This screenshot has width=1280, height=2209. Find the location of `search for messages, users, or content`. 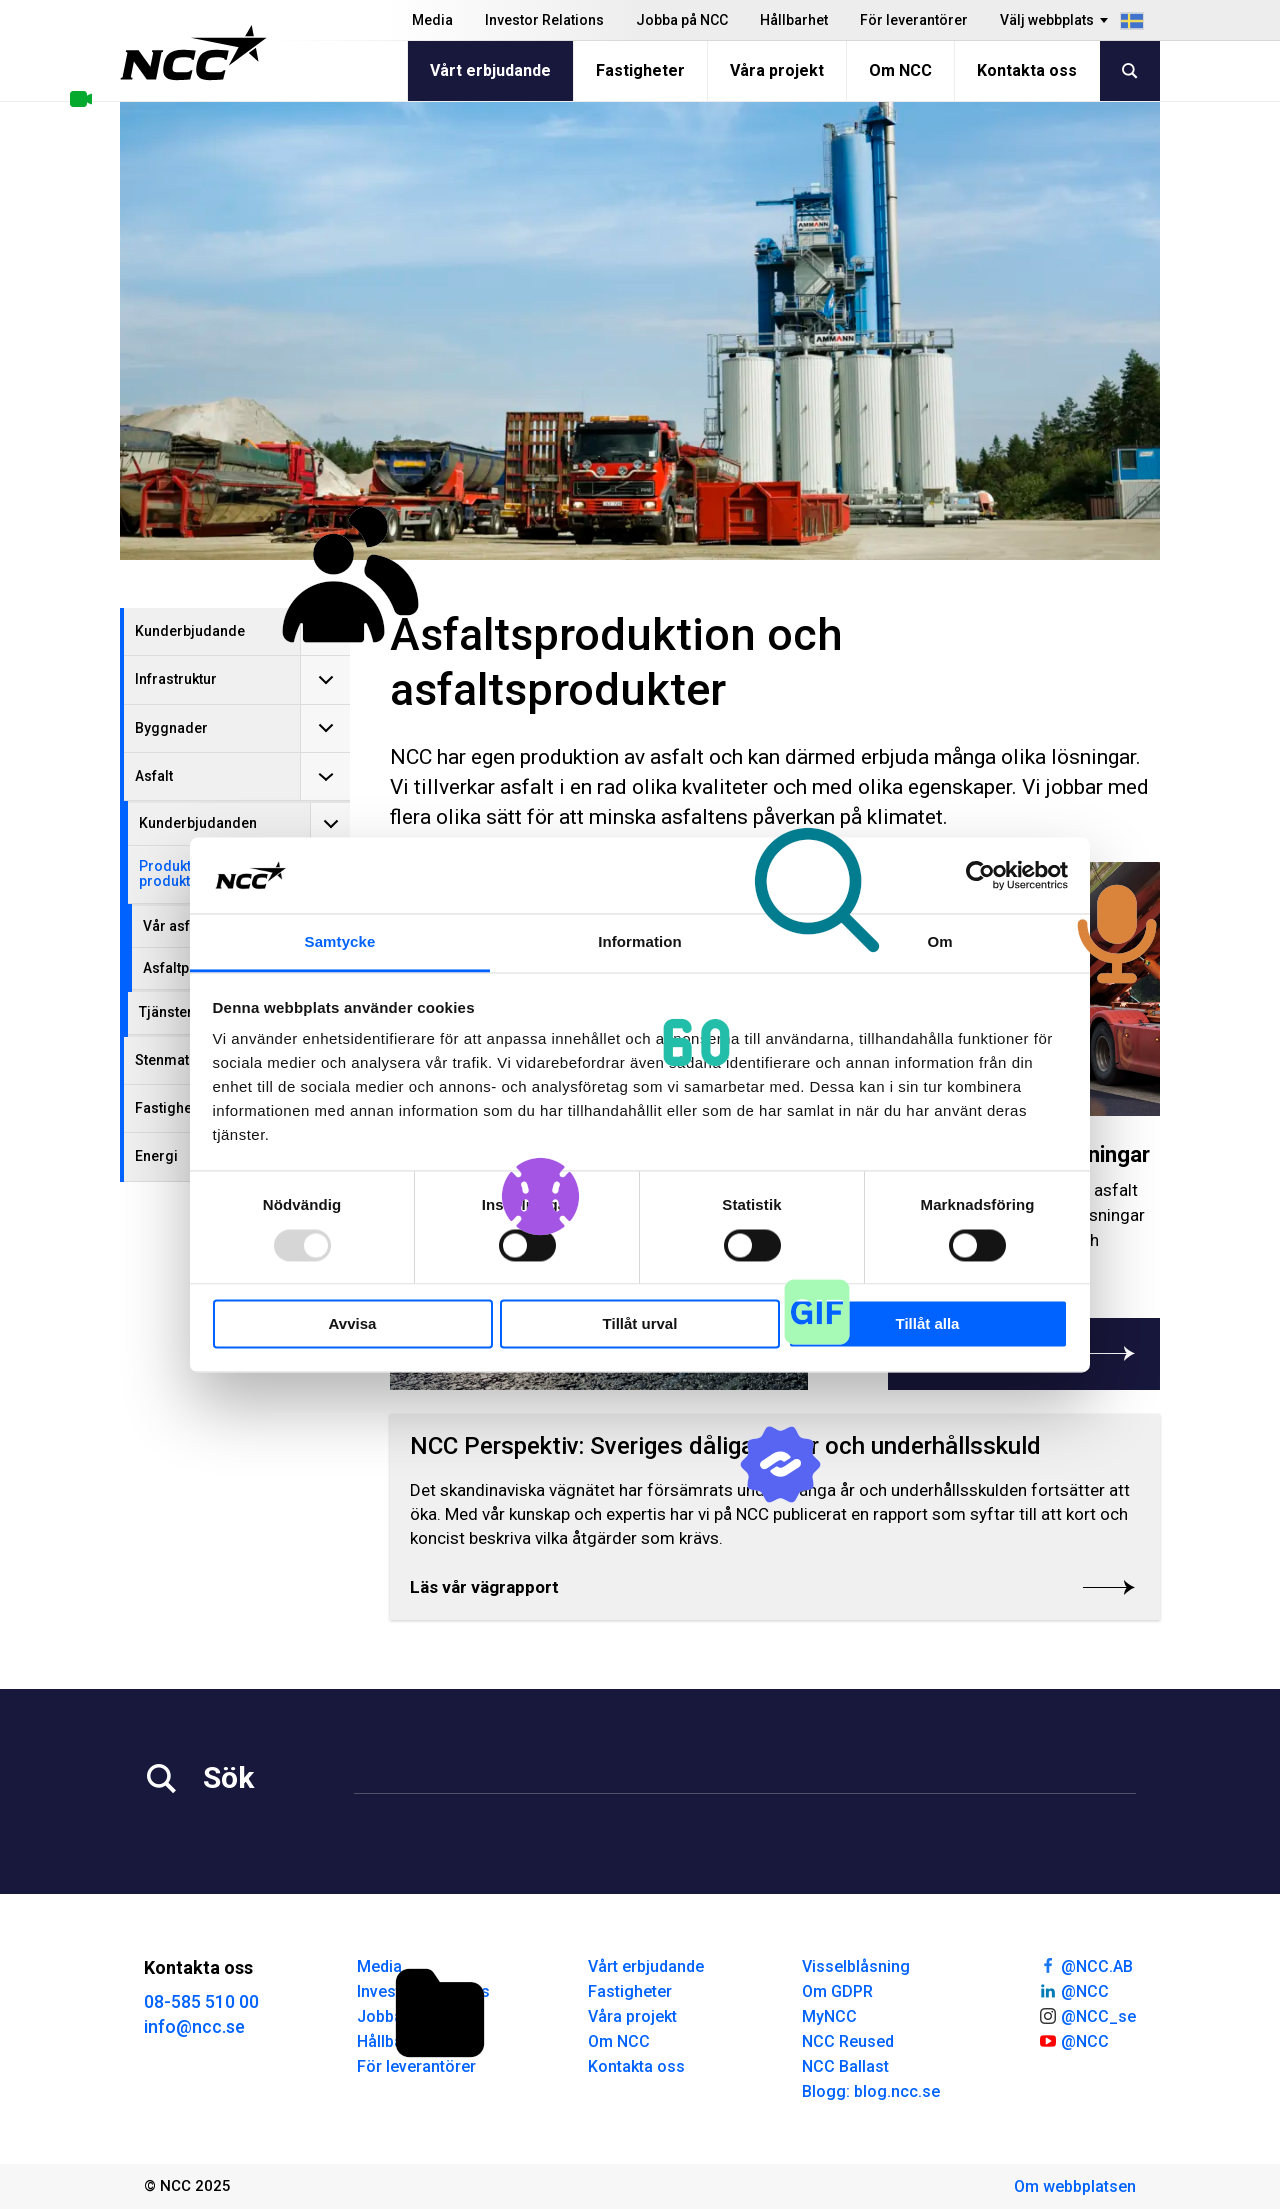

search for messages, users, or content is located at coordinates (820, 893).